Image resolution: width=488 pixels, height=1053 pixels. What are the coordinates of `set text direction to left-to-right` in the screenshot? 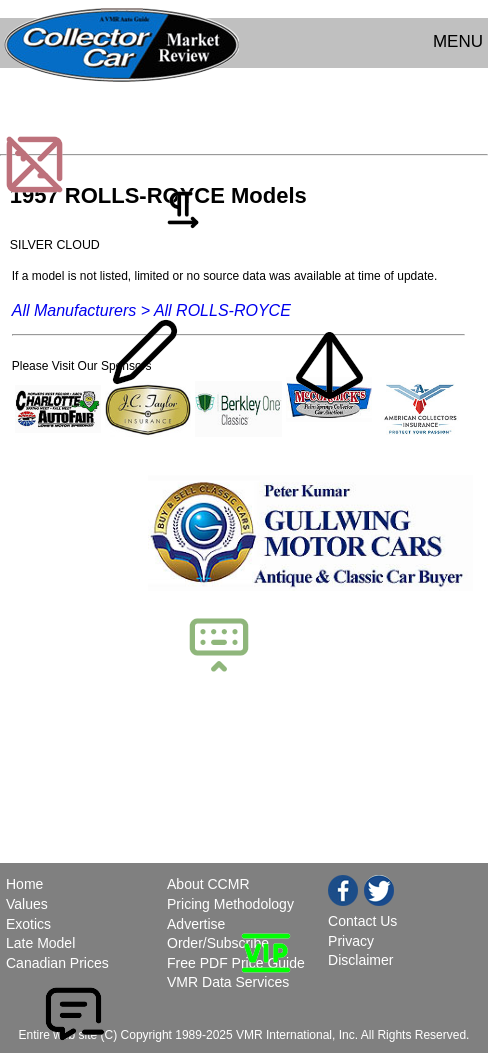 It's located at (183, 209).